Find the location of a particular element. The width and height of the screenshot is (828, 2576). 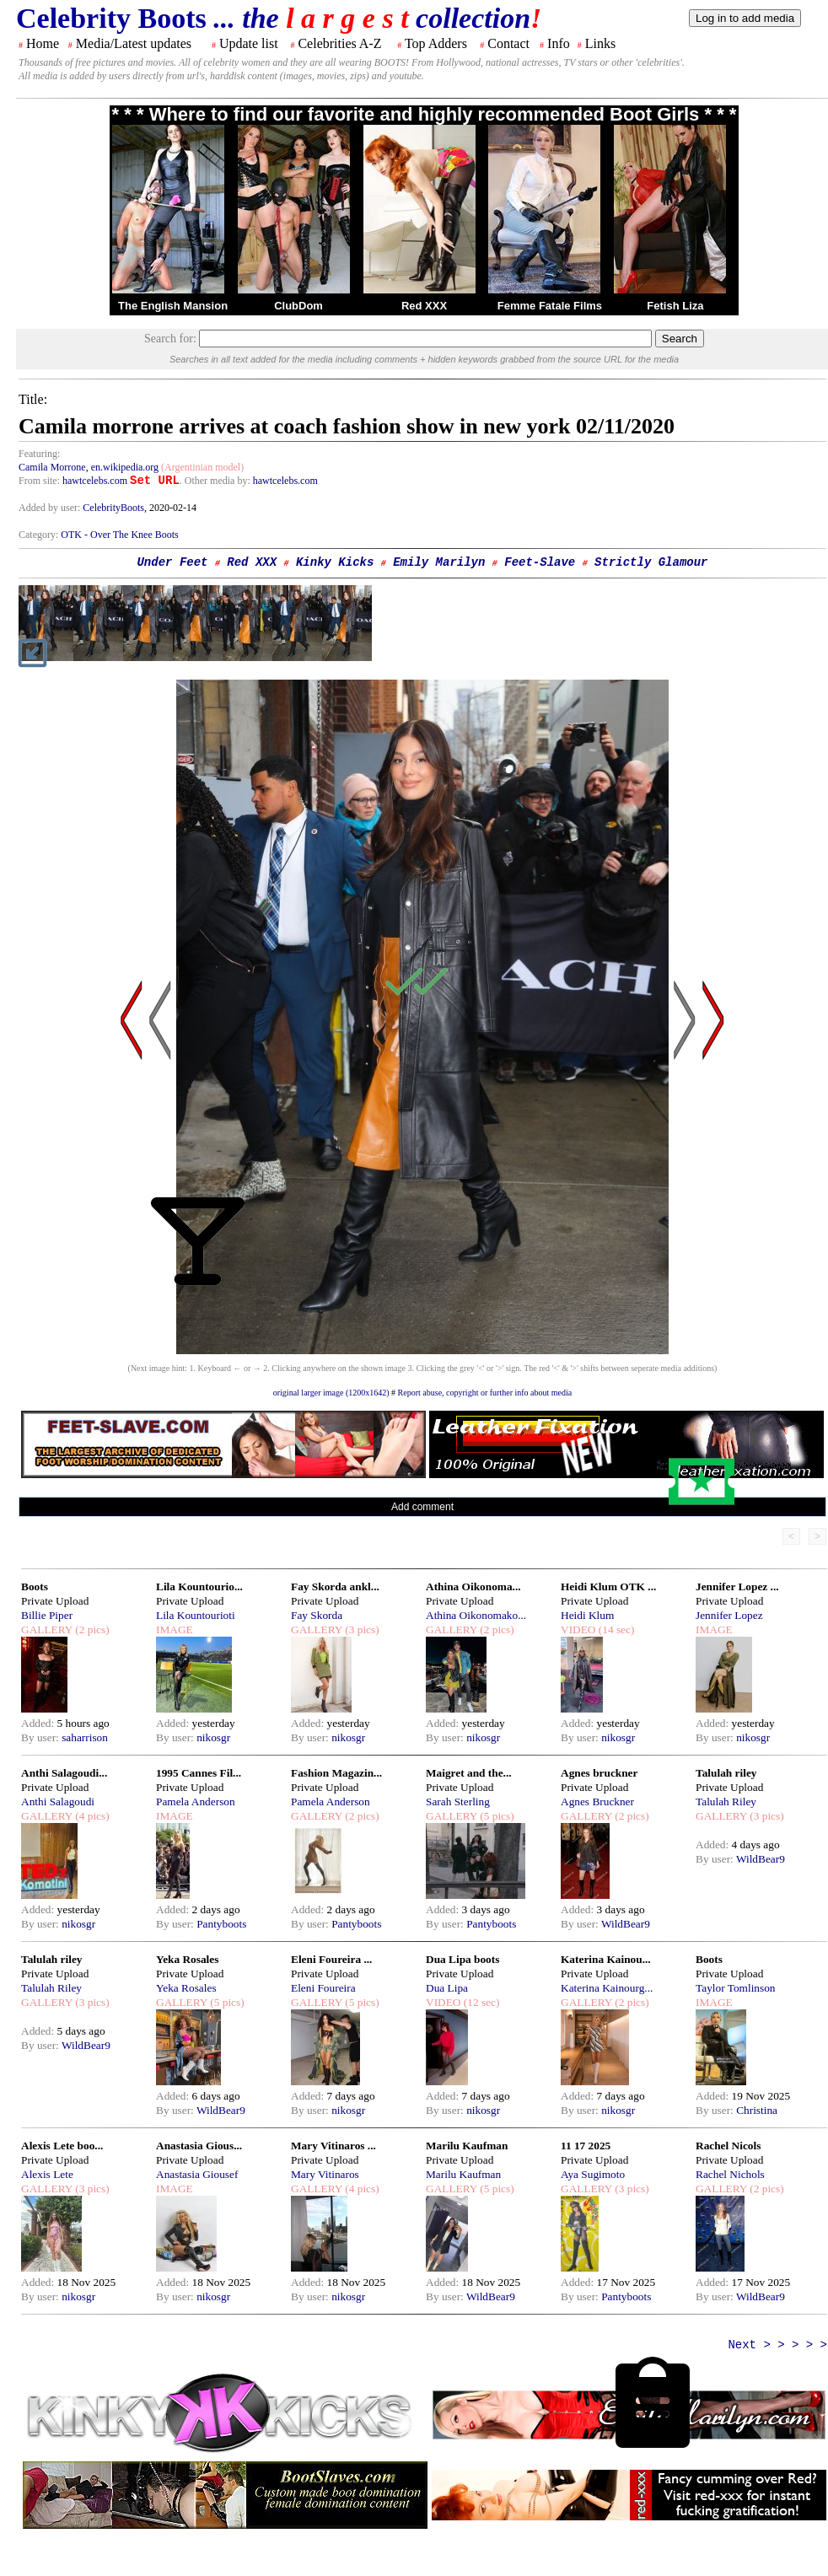

view clipboard contents is located at coordinates (653, 2404).